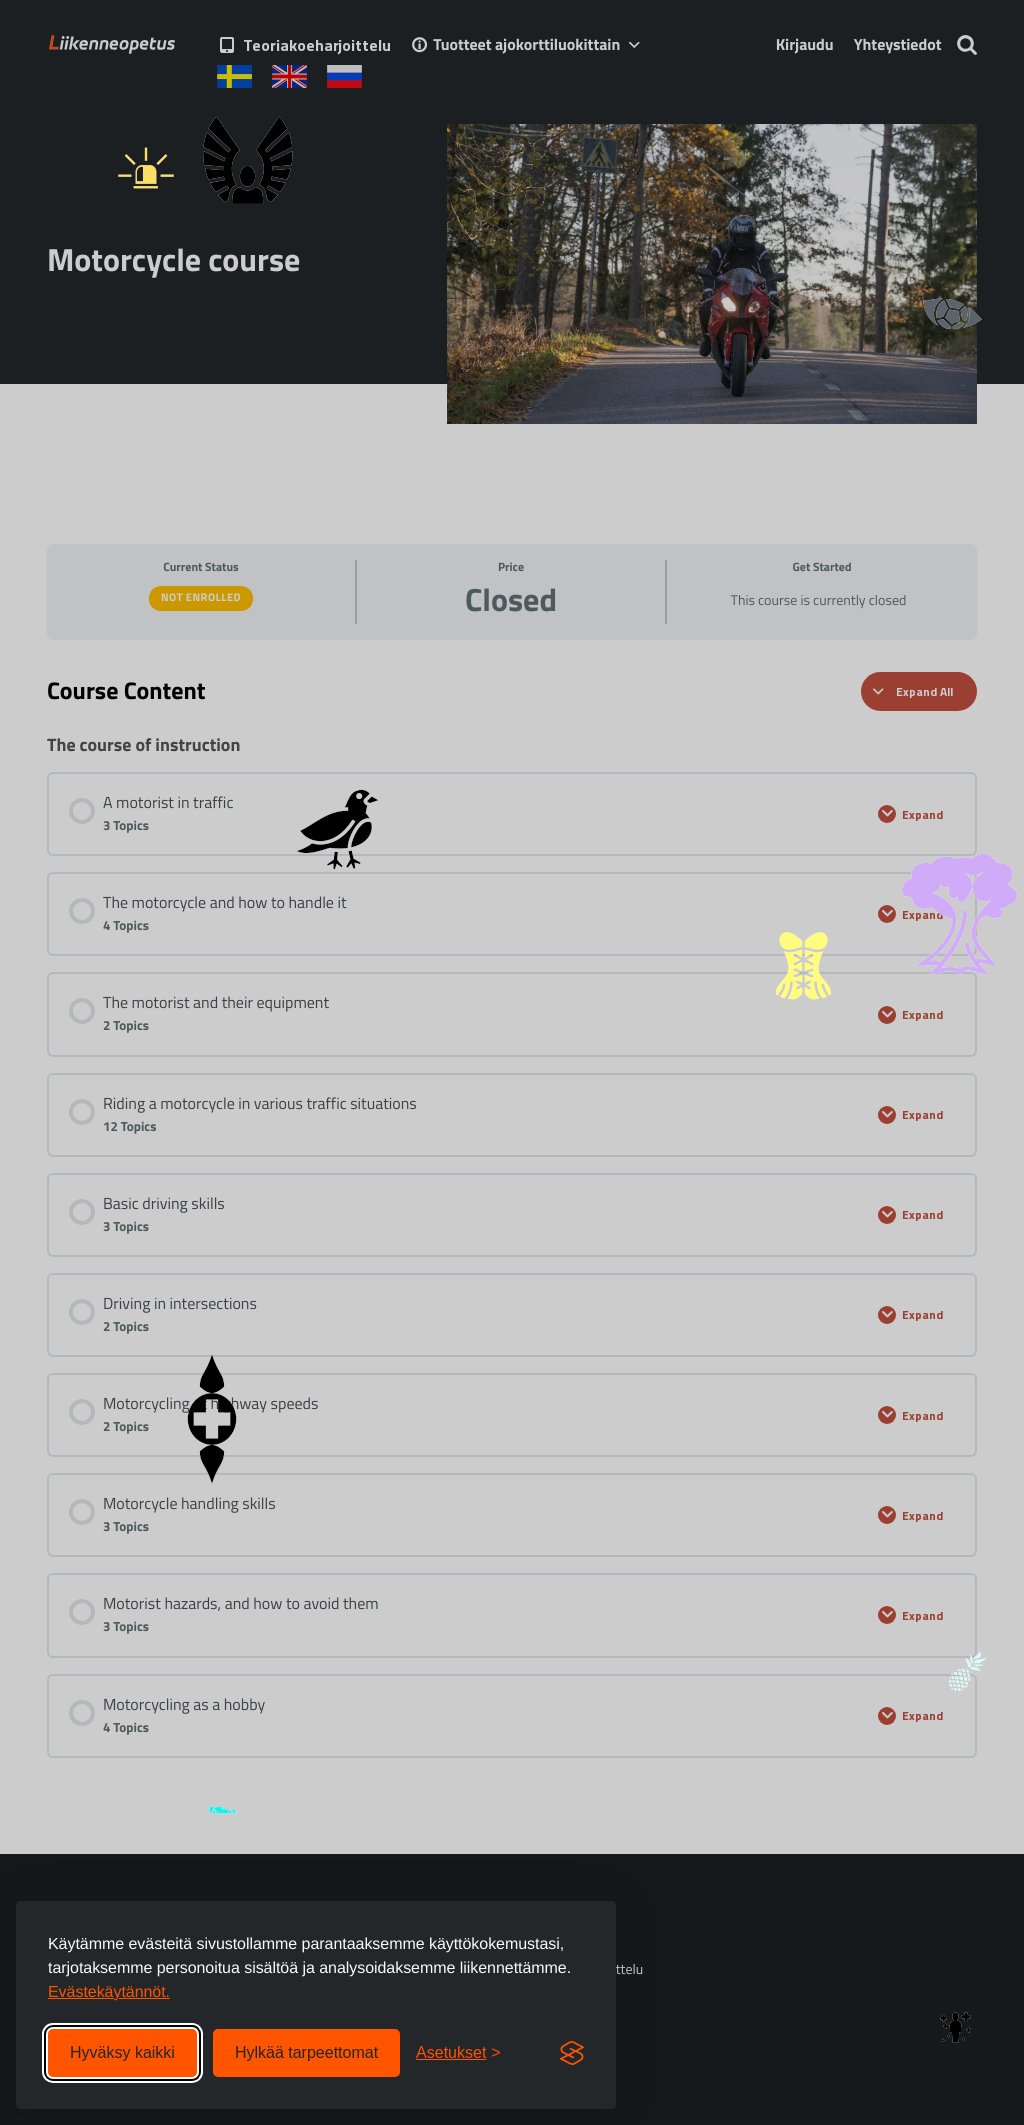 This screenshot has width=1024, height=2125. Describe the element at coordinates (968, 1671) in the screenshot. I see `tropical or exotic food category` at that location.